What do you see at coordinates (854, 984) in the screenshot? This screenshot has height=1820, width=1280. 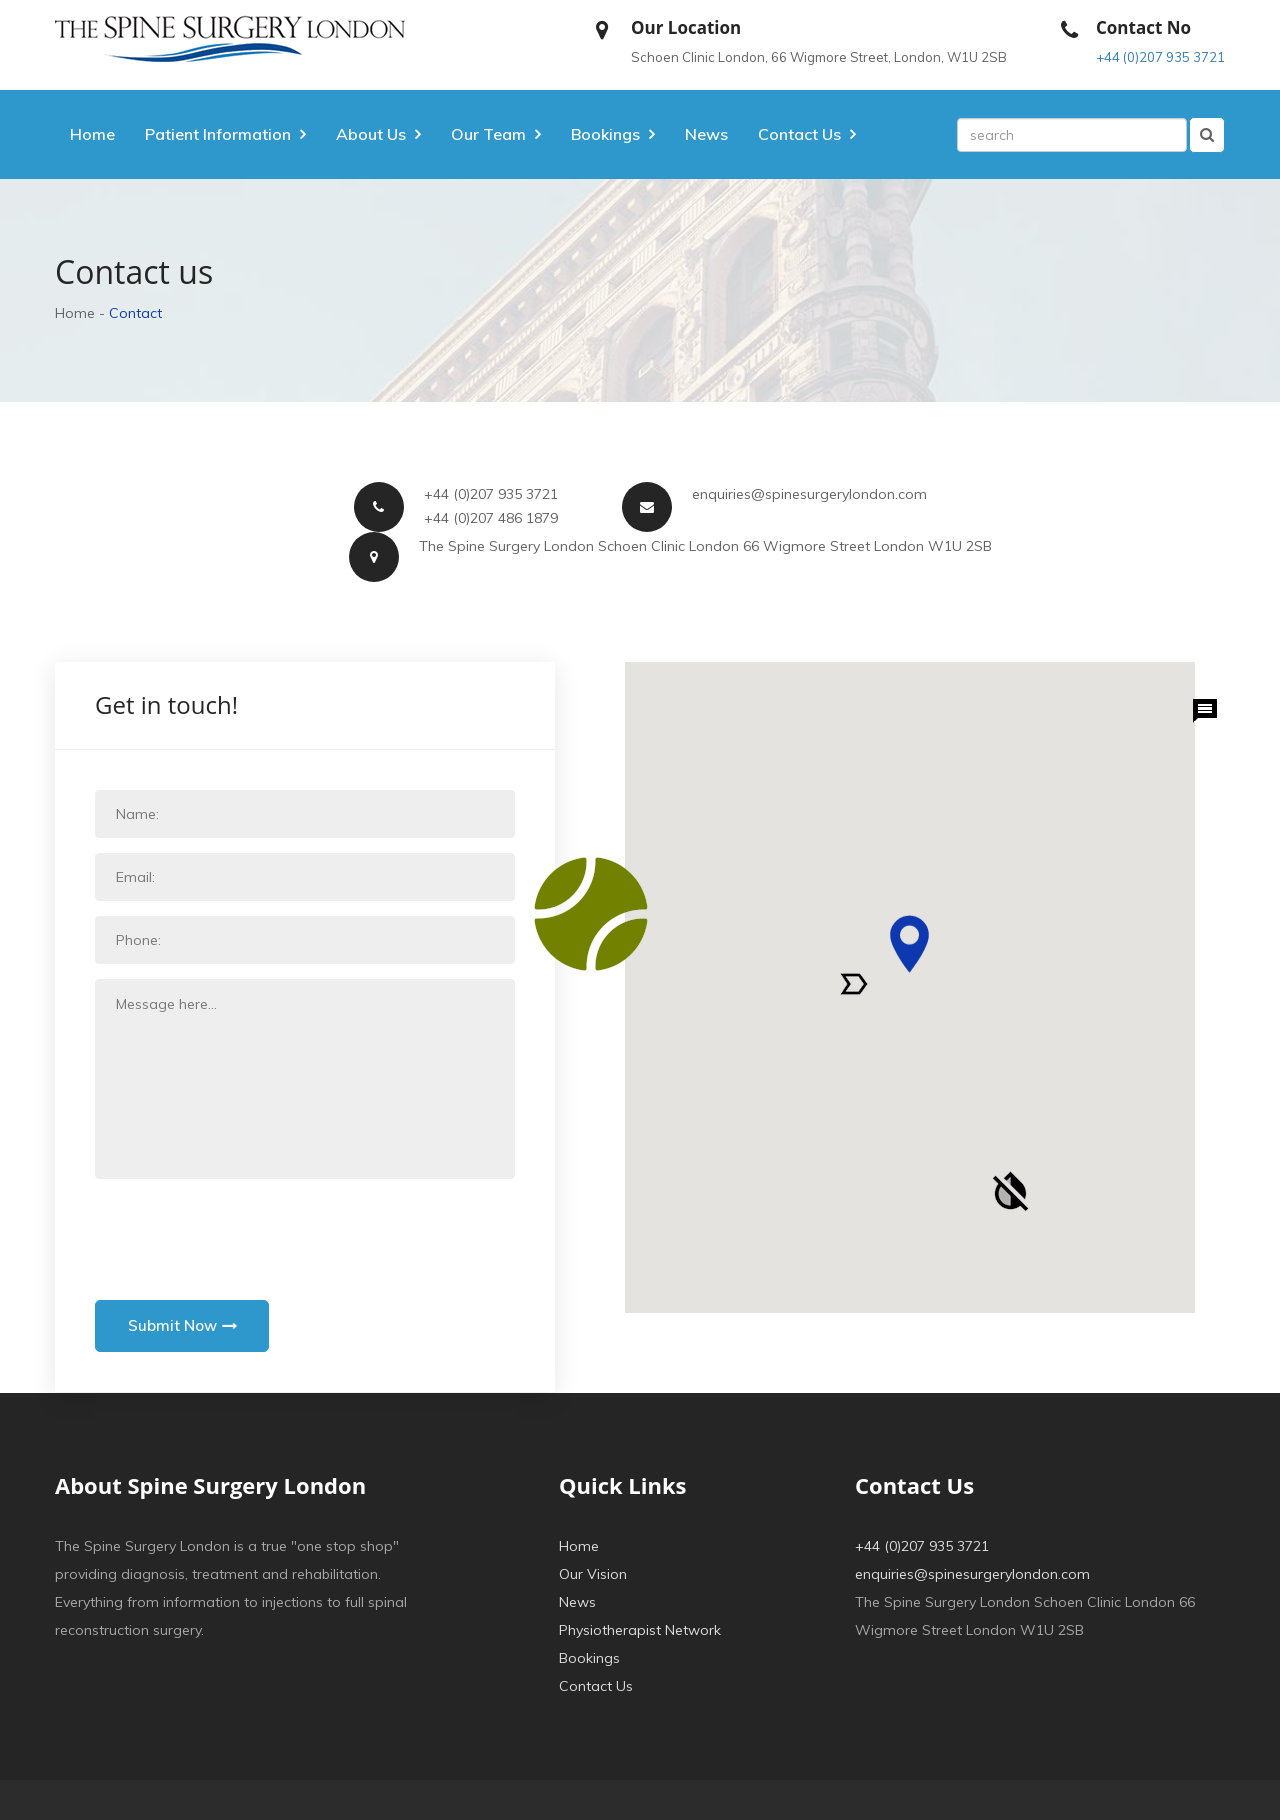 I see `mark message as important` at bounding box center [854, 984].